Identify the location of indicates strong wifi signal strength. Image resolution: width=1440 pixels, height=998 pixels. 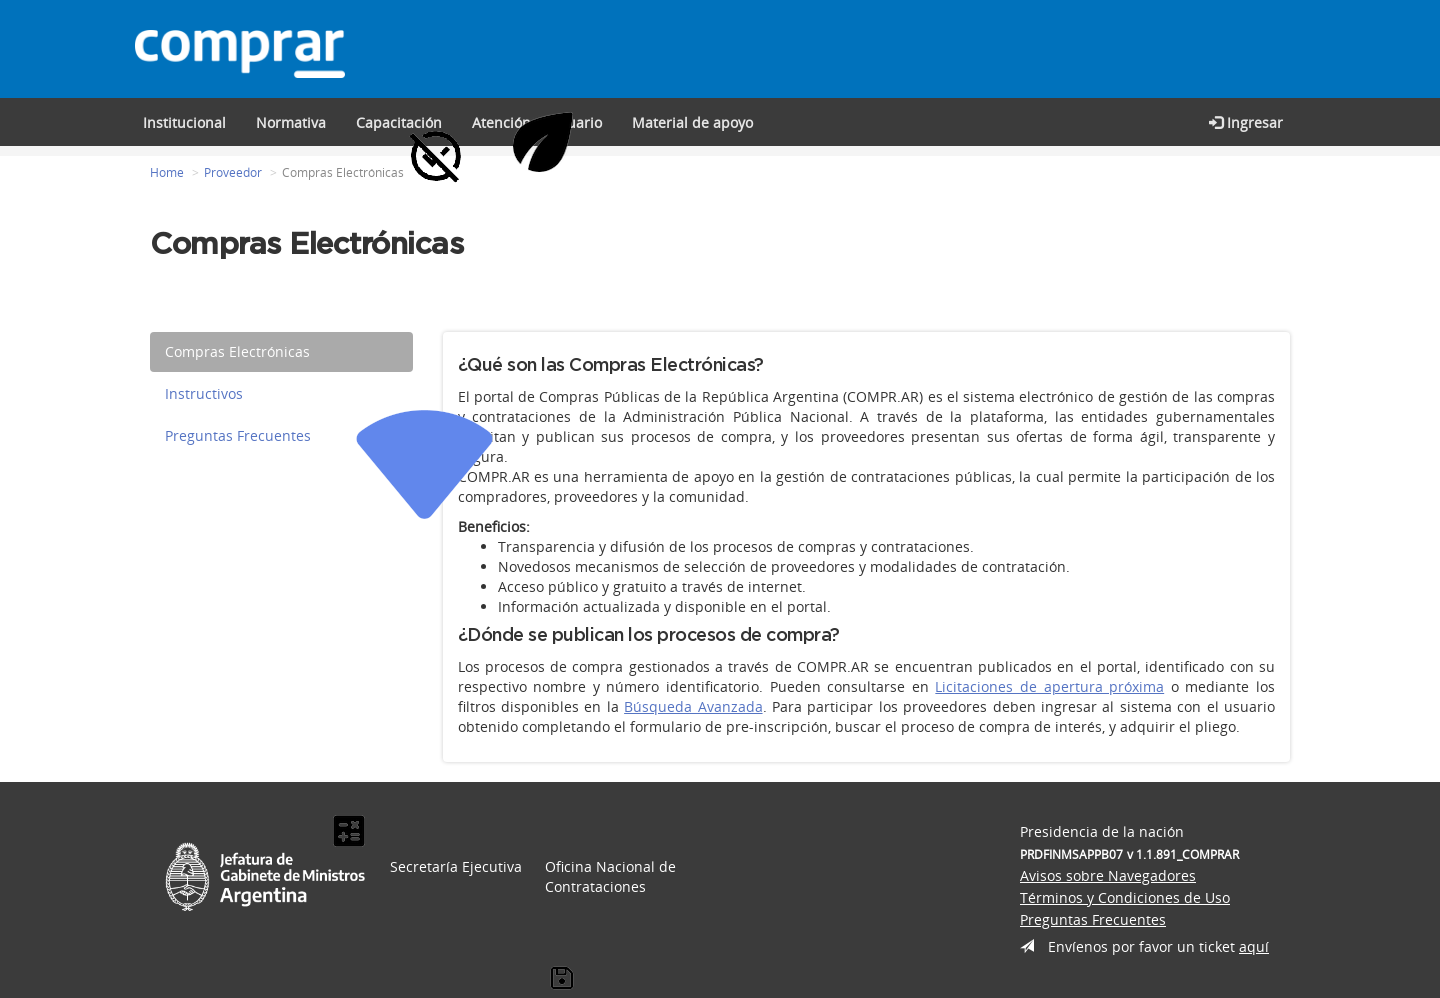
(424, 464).